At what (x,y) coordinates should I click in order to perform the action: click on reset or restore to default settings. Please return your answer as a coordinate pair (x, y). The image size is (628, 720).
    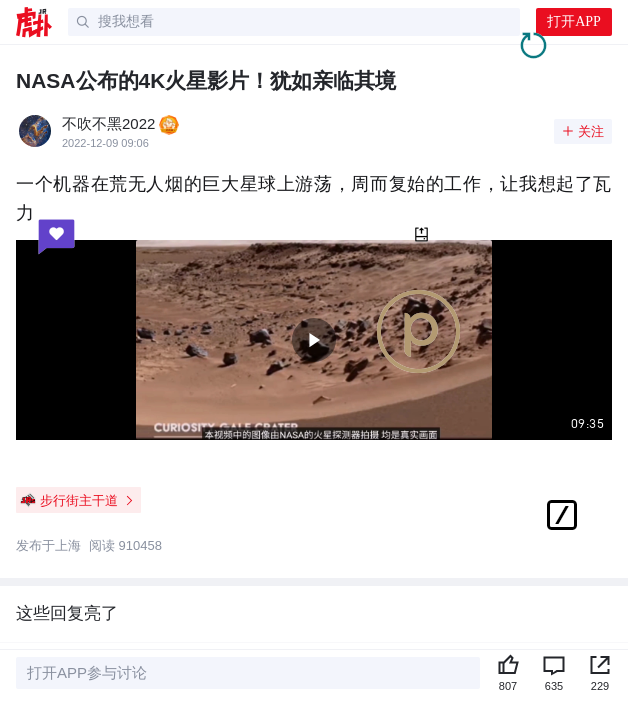
    Looking at the image, I should click on (533, 45).